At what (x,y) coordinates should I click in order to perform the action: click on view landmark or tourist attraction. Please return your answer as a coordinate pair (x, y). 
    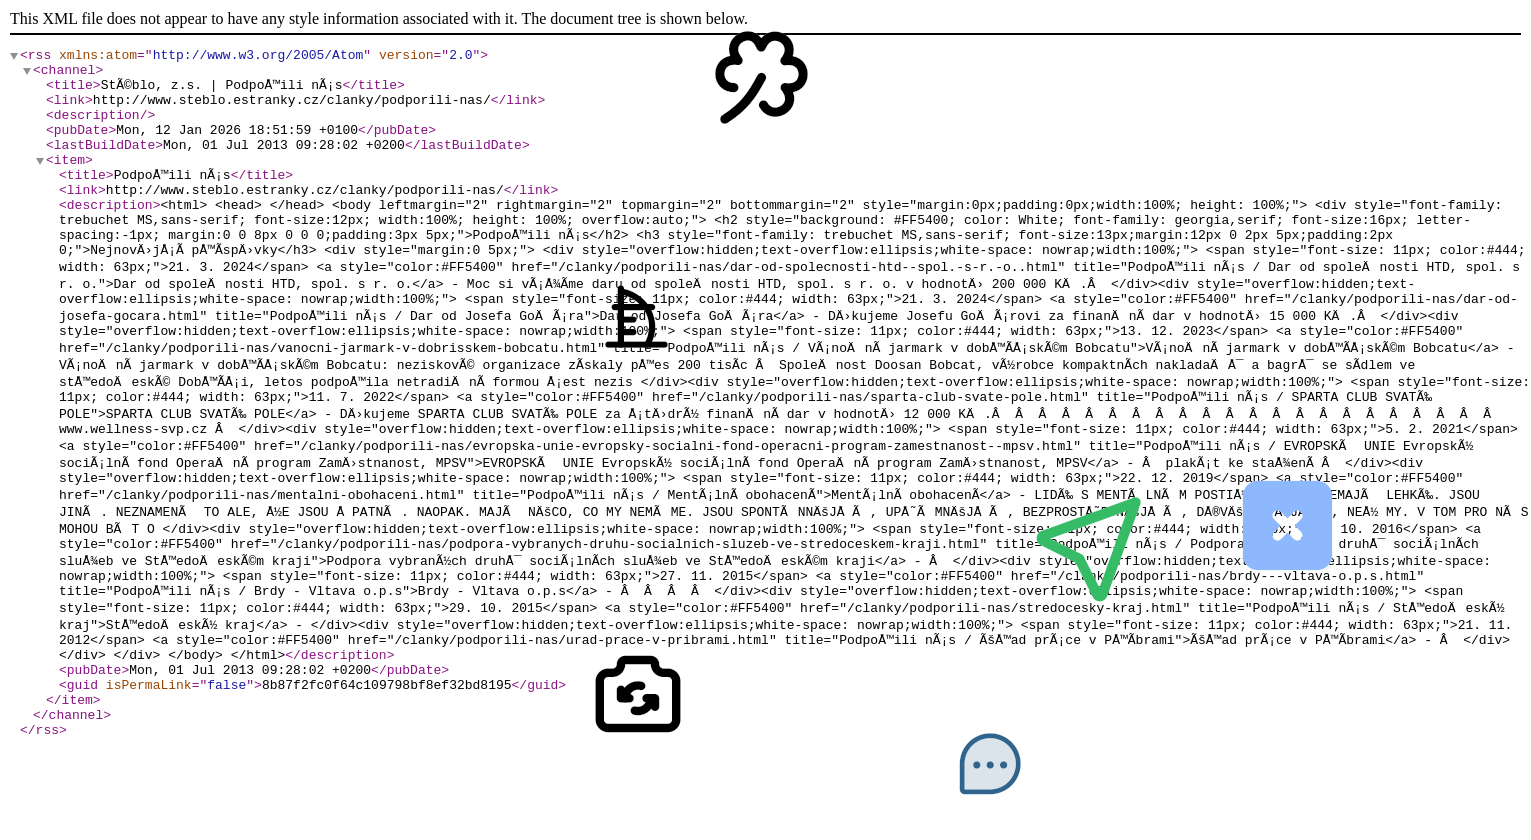
    Looking at the image, I should click on (636, 316).